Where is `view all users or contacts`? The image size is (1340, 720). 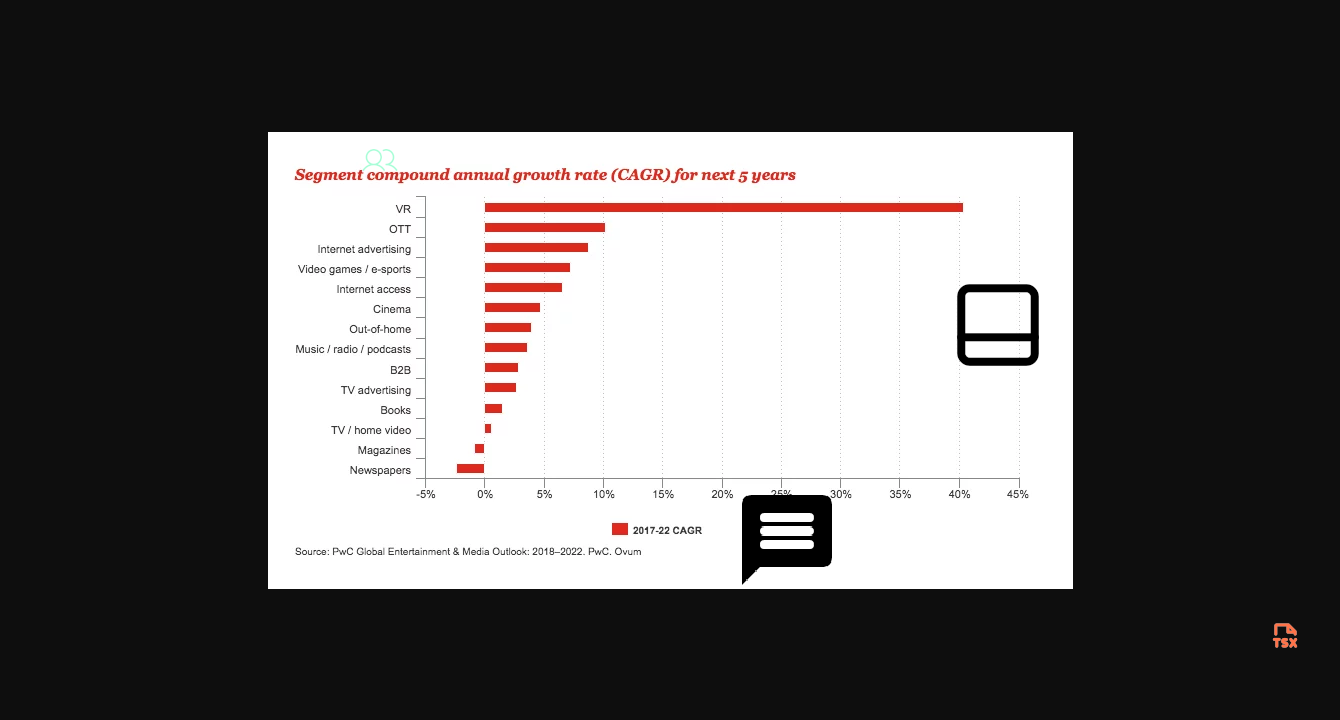
view all users or contacts is located at coordinates (380, 160).